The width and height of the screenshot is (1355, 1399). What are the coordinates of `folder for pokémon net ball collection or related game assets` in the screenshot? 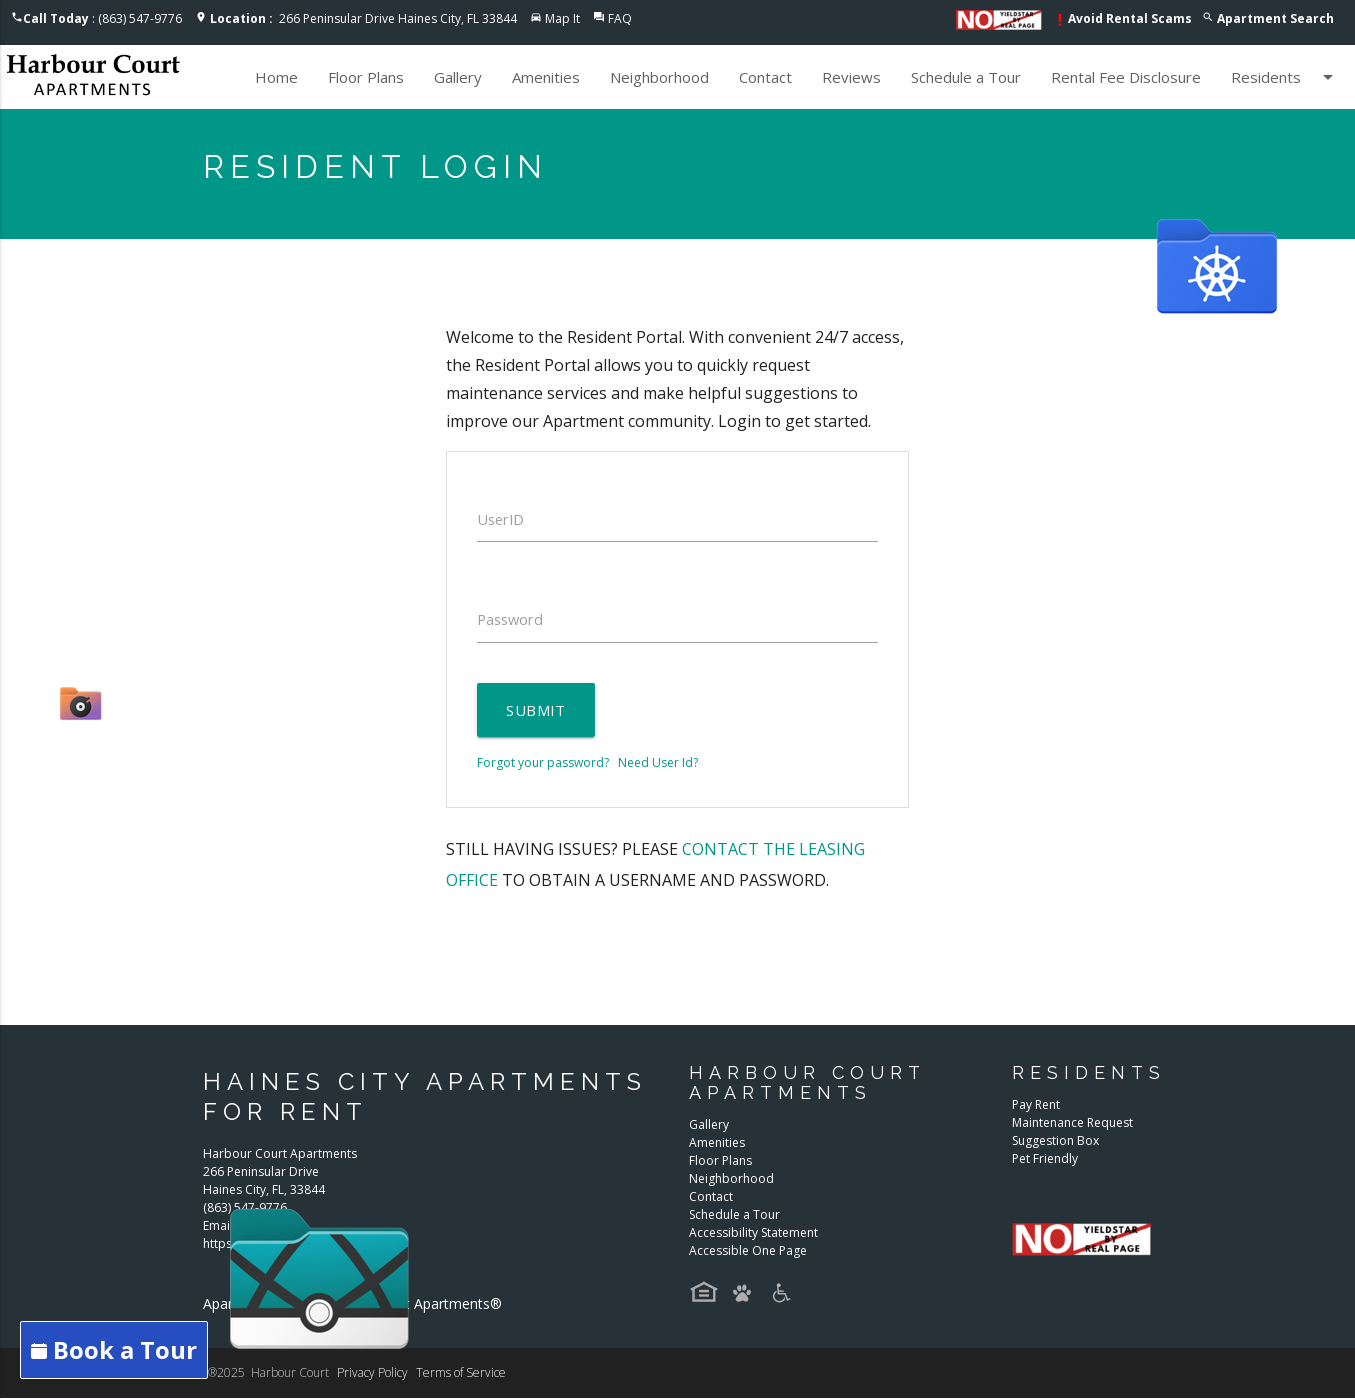 It's located at (318, 1283).